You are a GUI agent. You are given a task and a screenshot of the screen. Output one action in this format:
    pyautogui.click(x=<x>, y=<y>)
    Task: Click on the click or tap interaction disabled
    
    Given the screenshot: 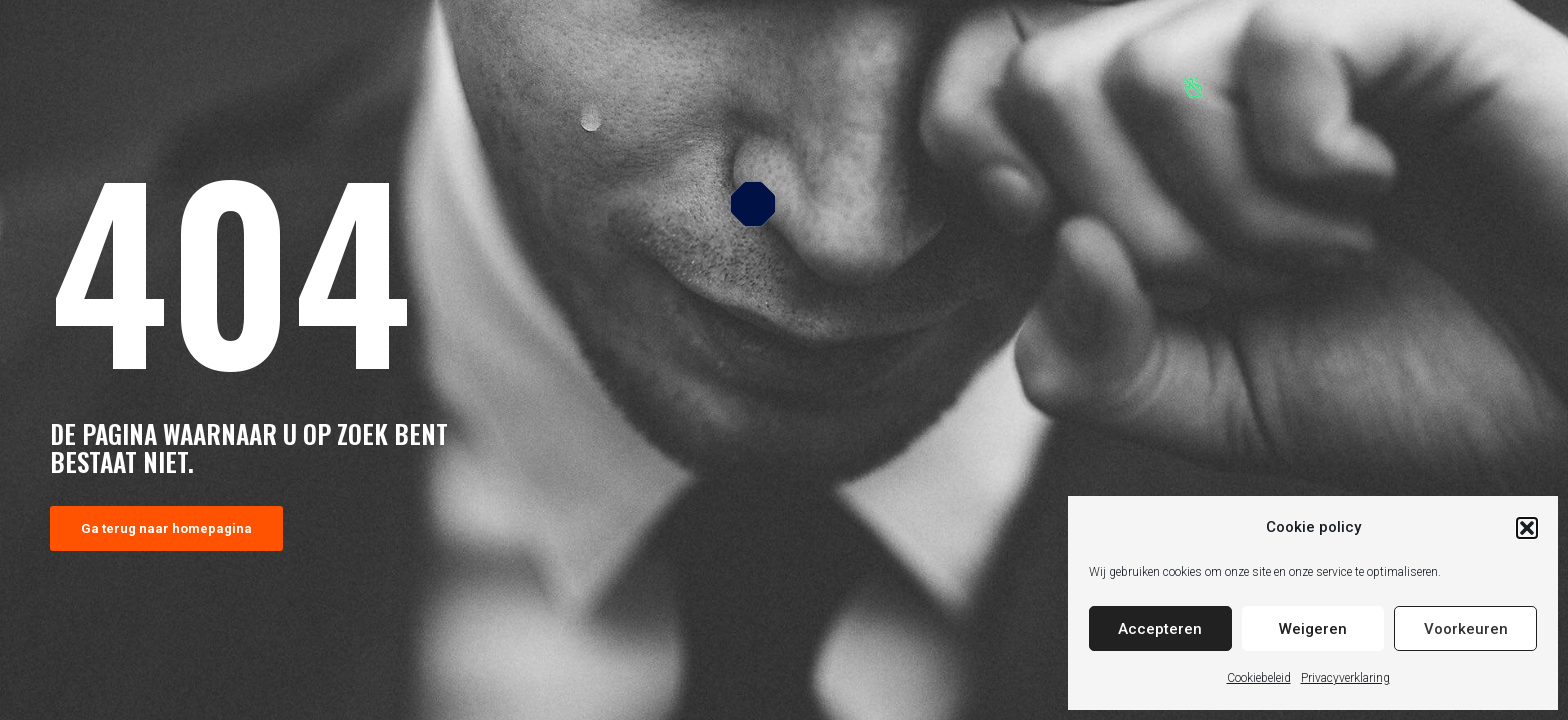 What is the action you would take?
    pyautogui.click(x=1193, y=87)
    